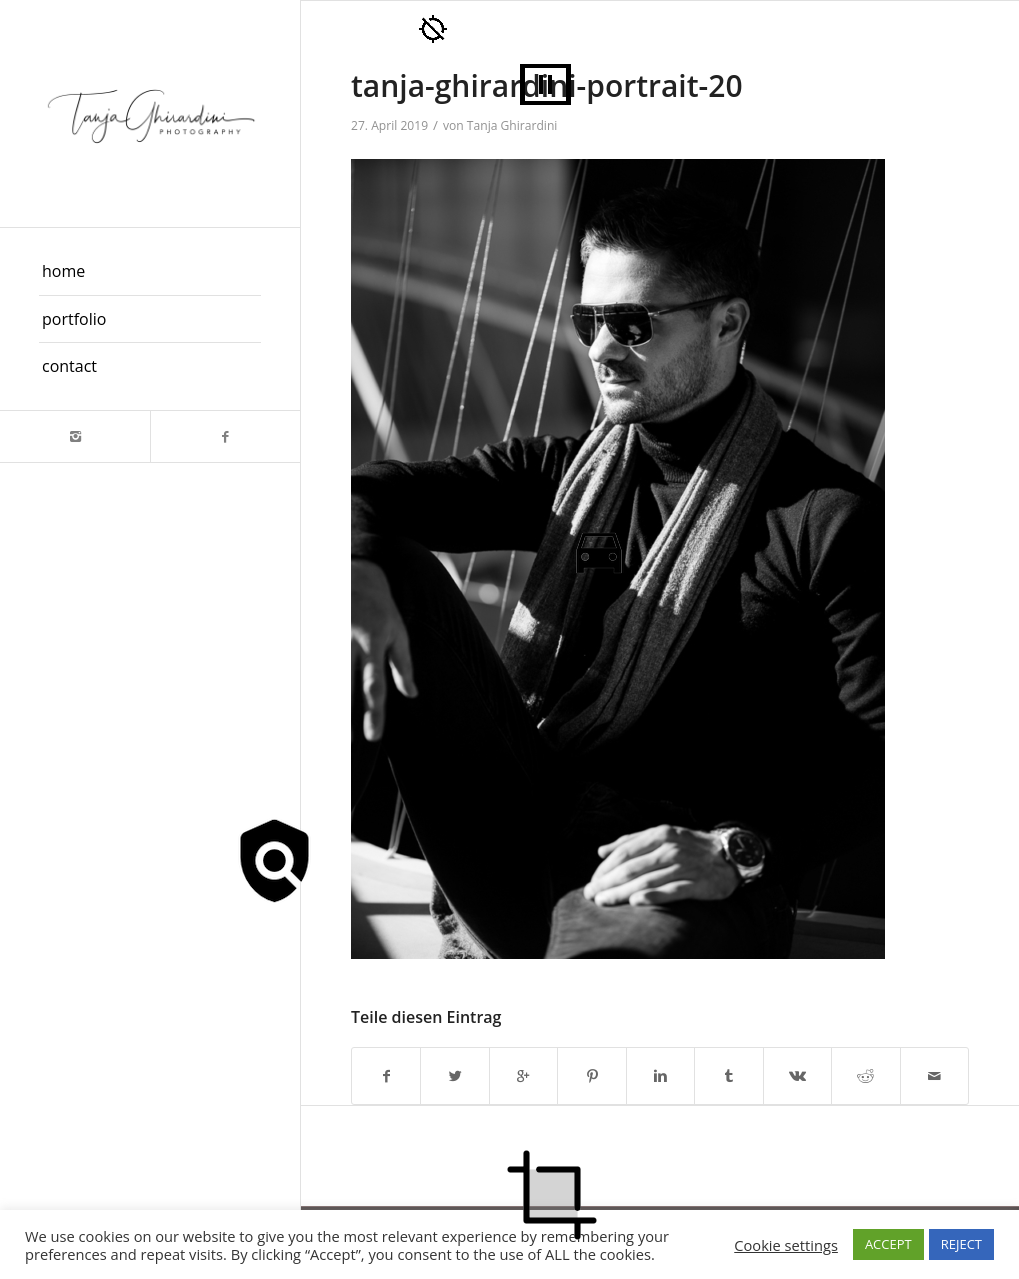  What do you see at coordinates (552, 1195) in the screenshot?
I see `crop or resize an image` at bounding box center [552, 1195].